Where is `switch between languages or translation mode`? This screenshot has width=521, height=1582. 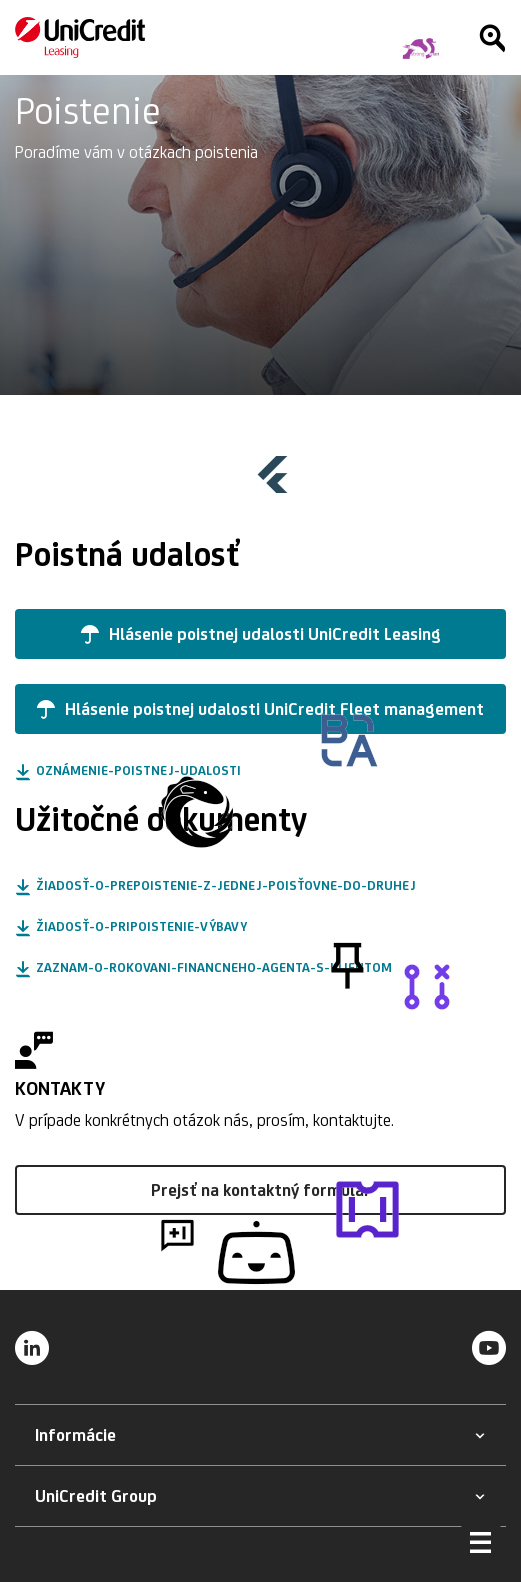
switch between languages or translation mode is located at coordinates (347, 740).